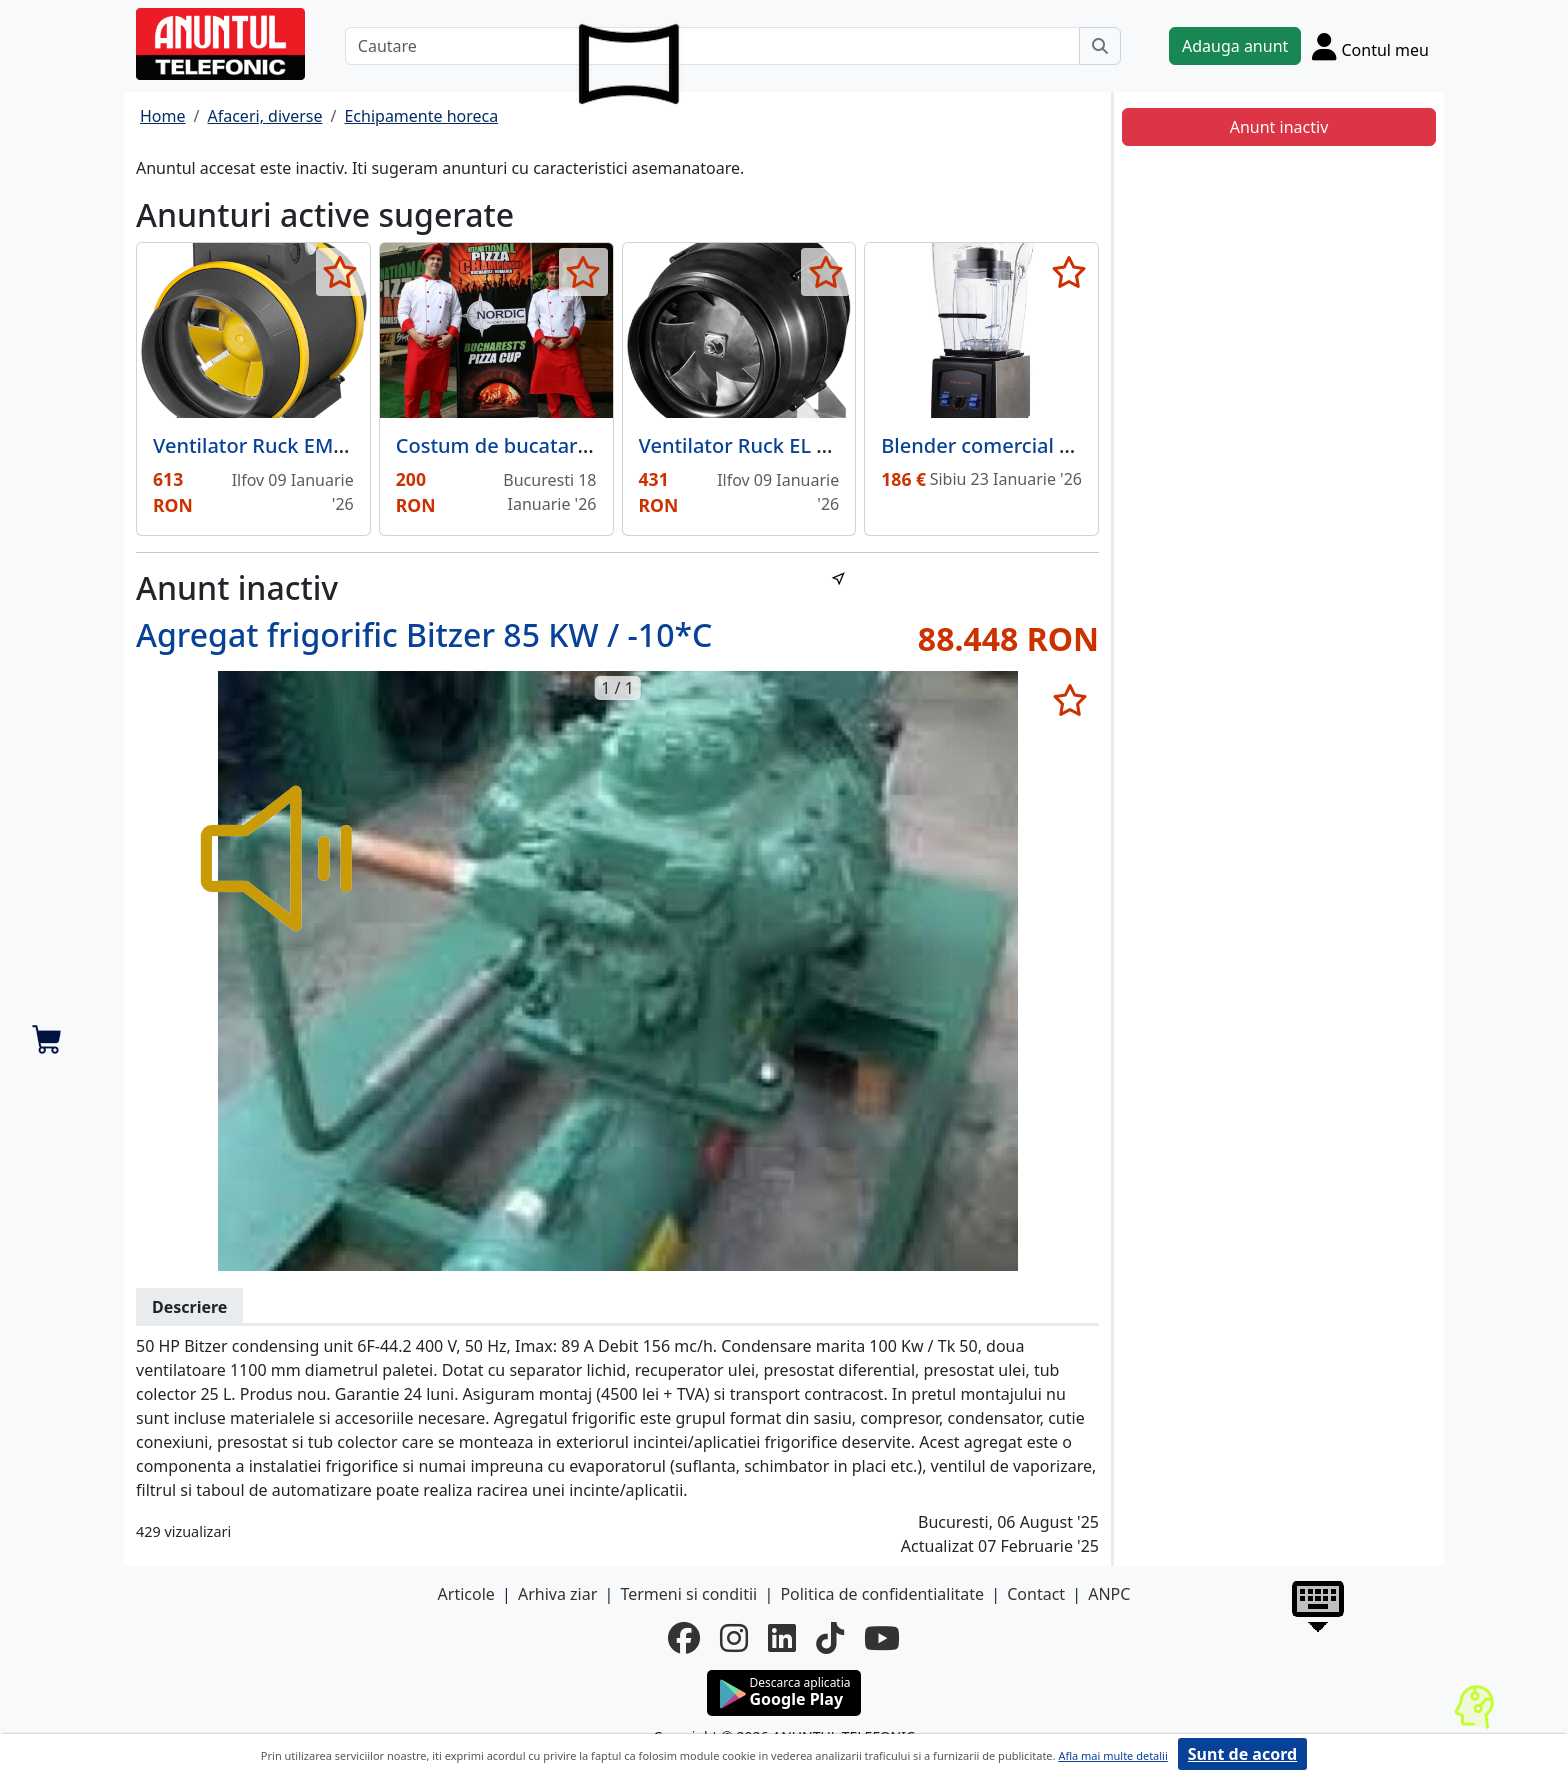 The height and width of the screenshot is (1788, 1568). Describe the element at coordinates (47, 1040) in the screenshot. I see `view your shopping cart` at that location.